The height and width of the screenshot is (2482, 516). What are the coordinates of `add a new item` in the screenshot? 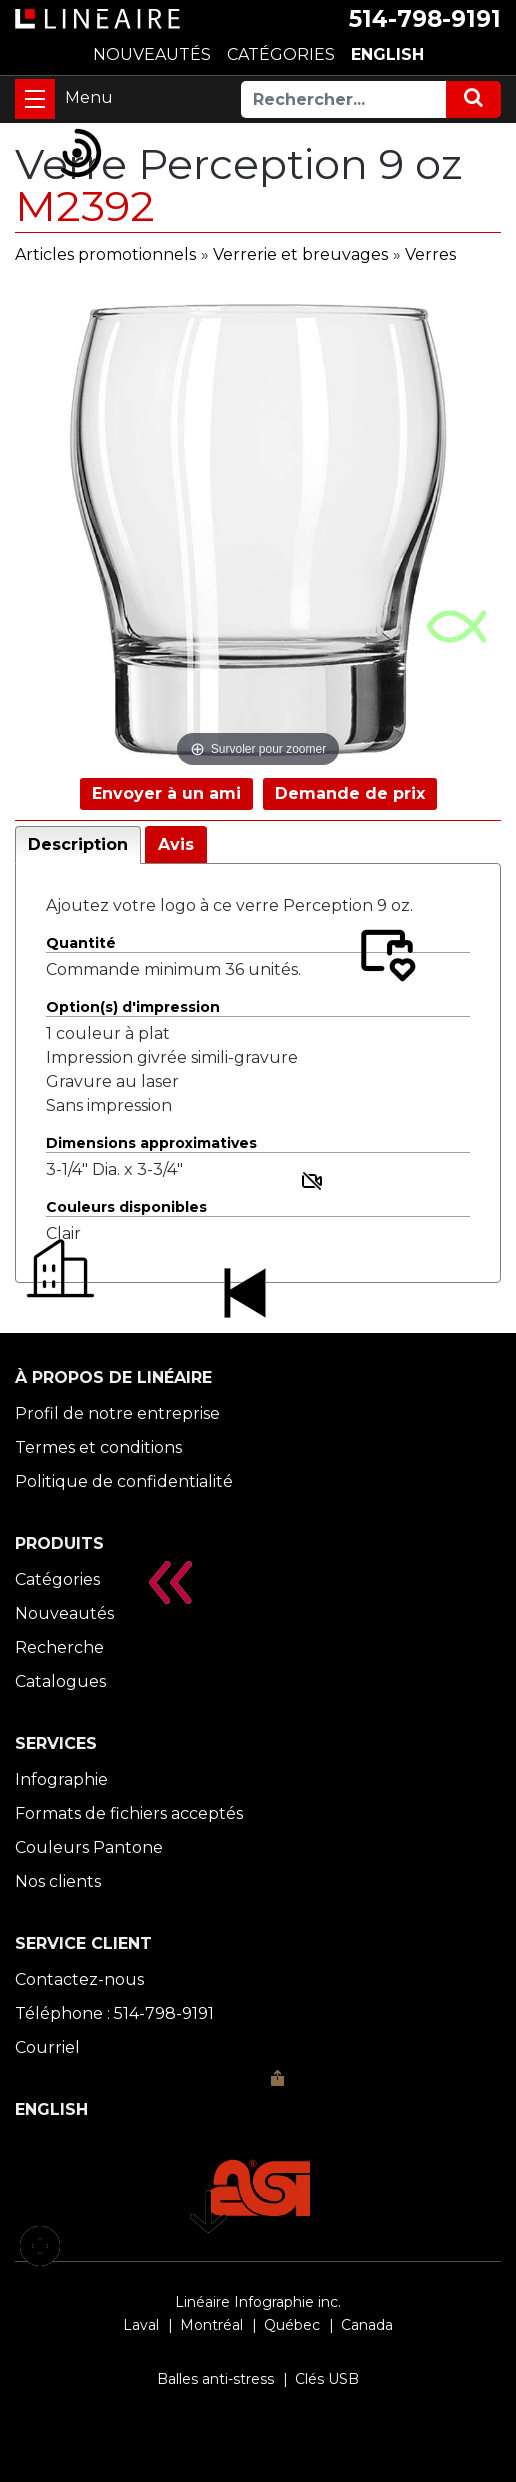 It's located at (40, 2246).